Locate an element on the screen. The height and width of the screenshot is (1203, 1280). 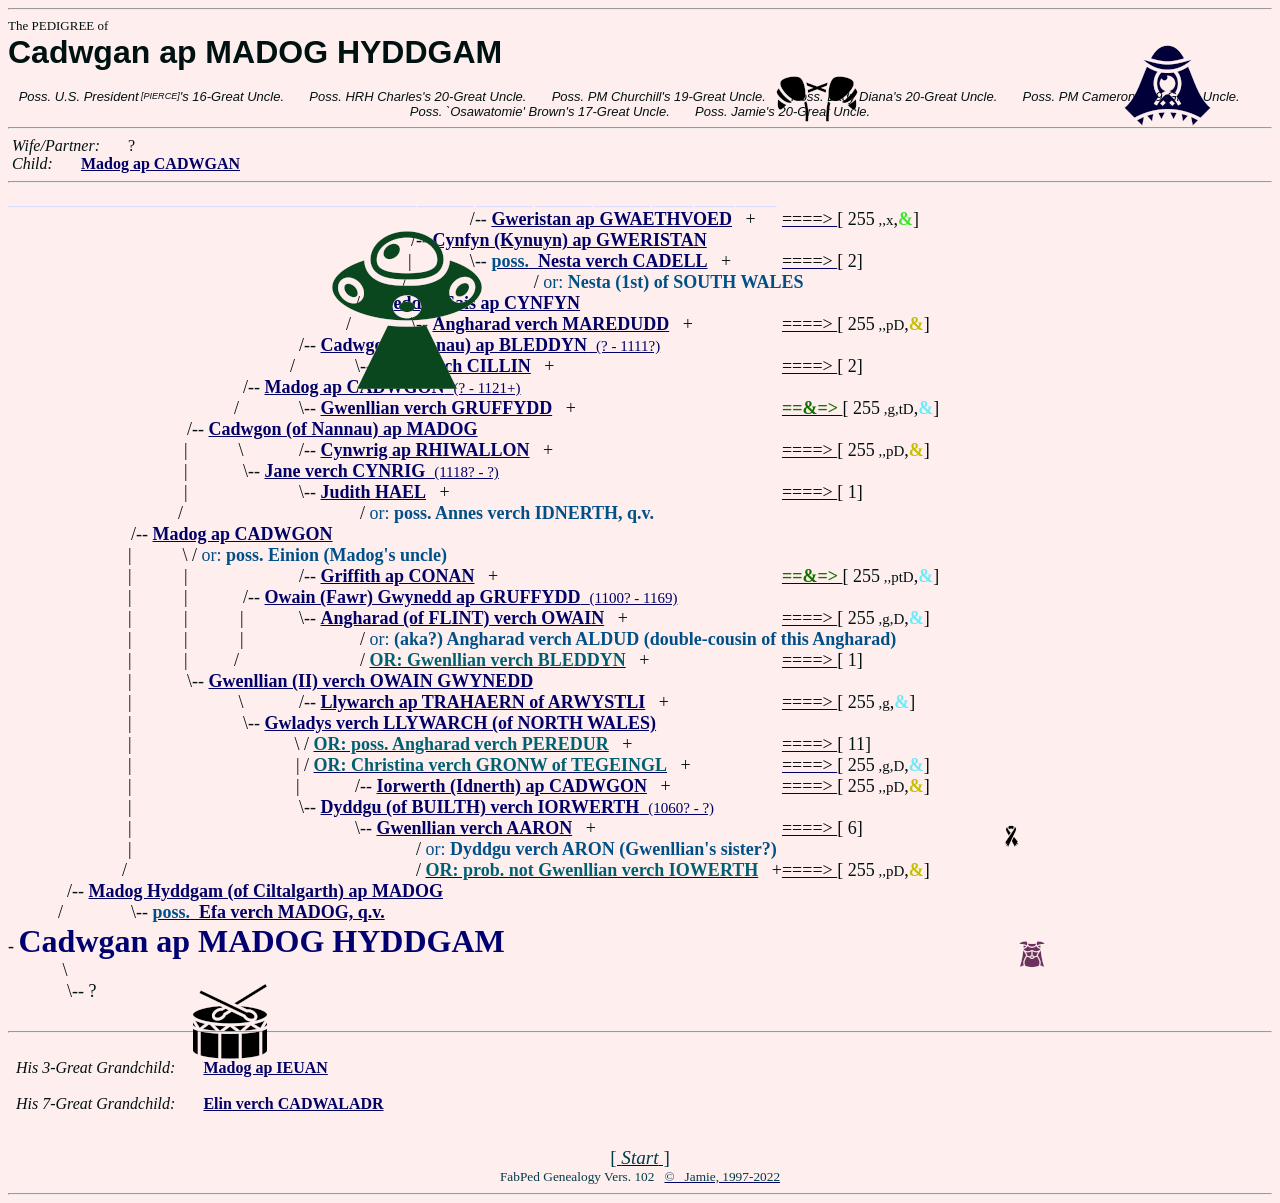
indicates support for a cause or awareness campaign is located at coordinates (1011, 836).